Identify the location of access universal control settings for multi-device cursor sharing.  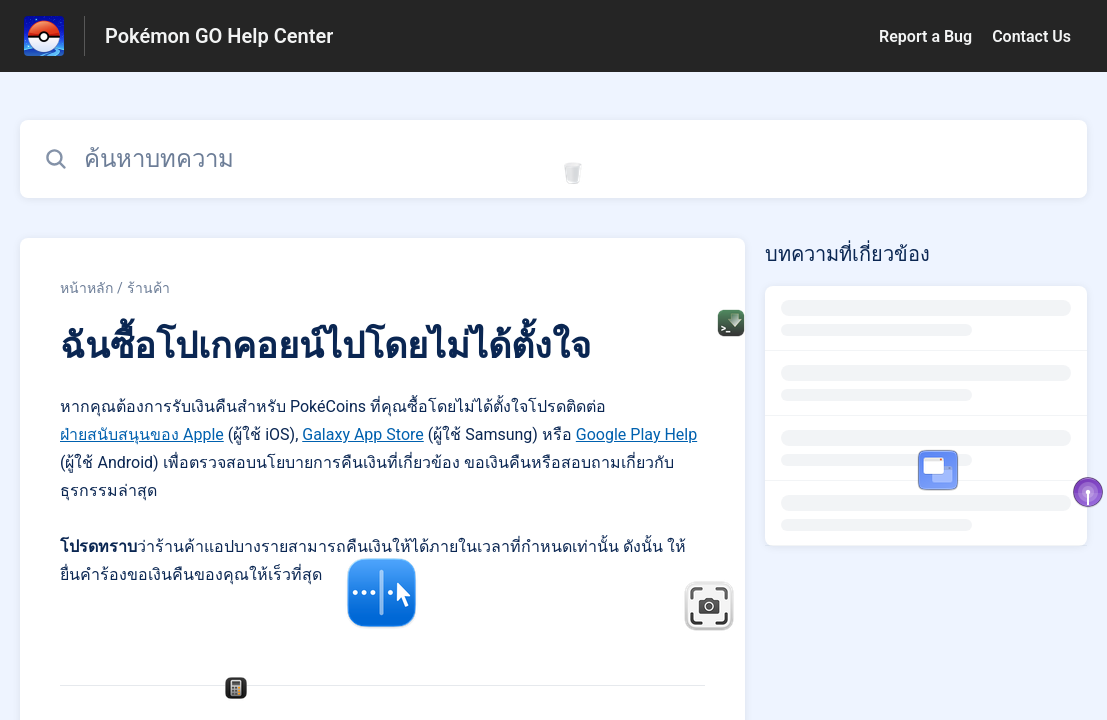
(381, 592).